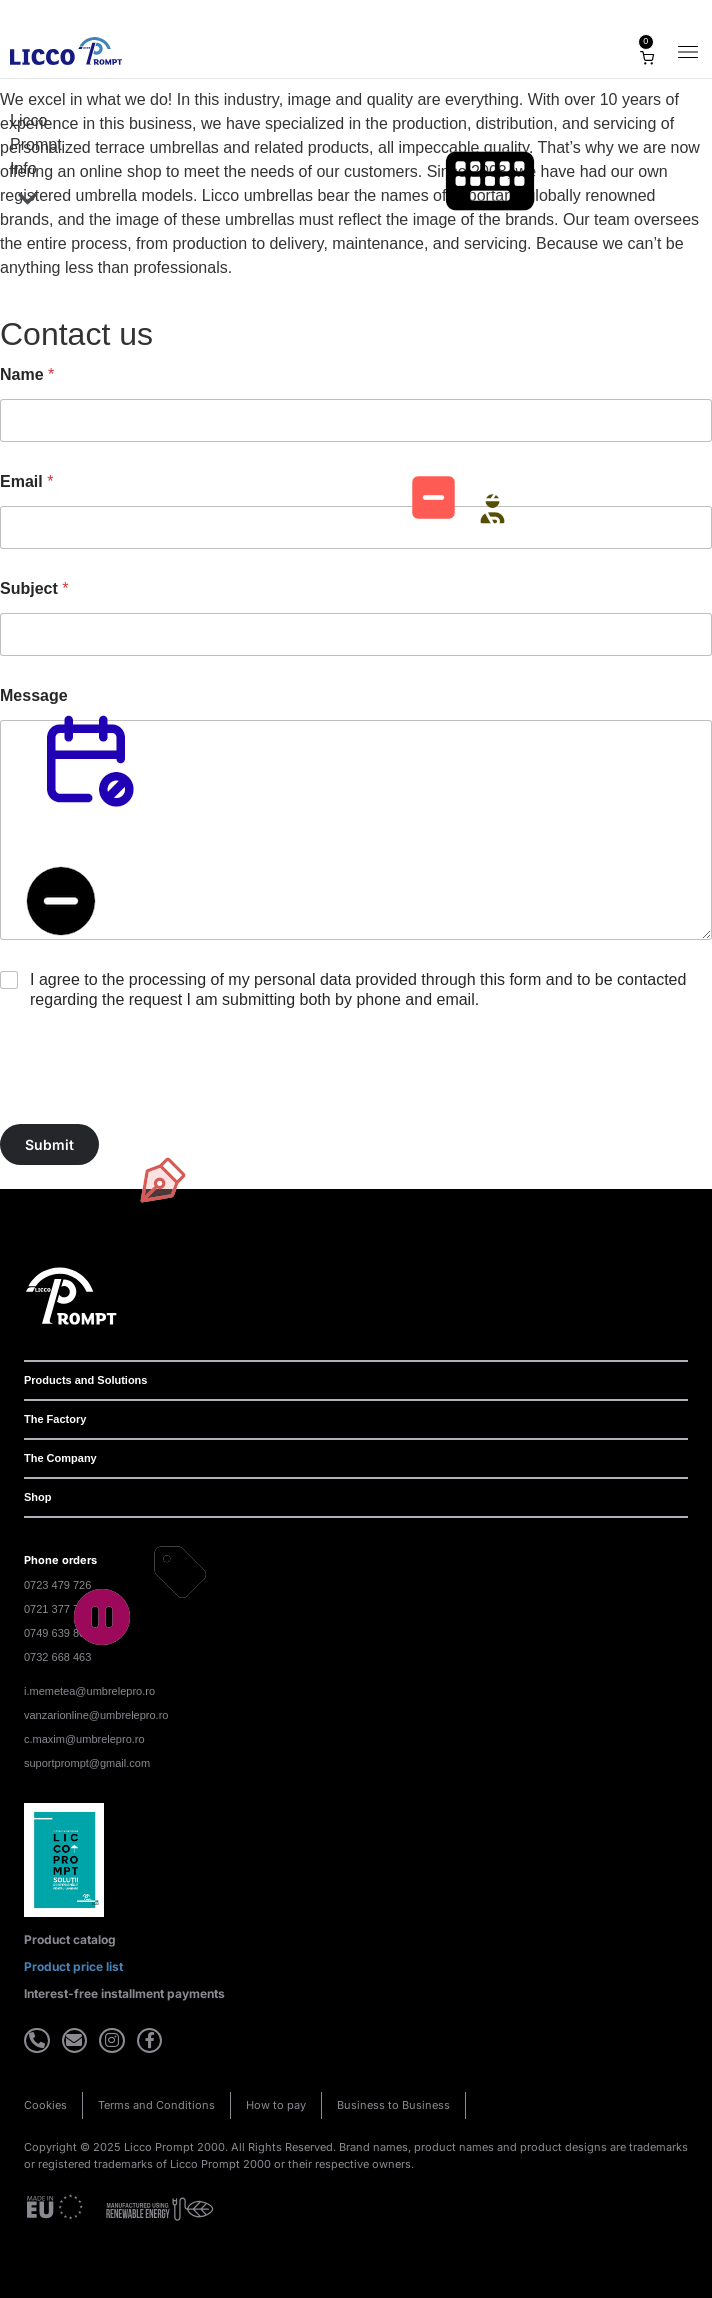  Describe the element at coordinates (433, 497) in the screenshot. I see `collapse or minimize a section` at that location.